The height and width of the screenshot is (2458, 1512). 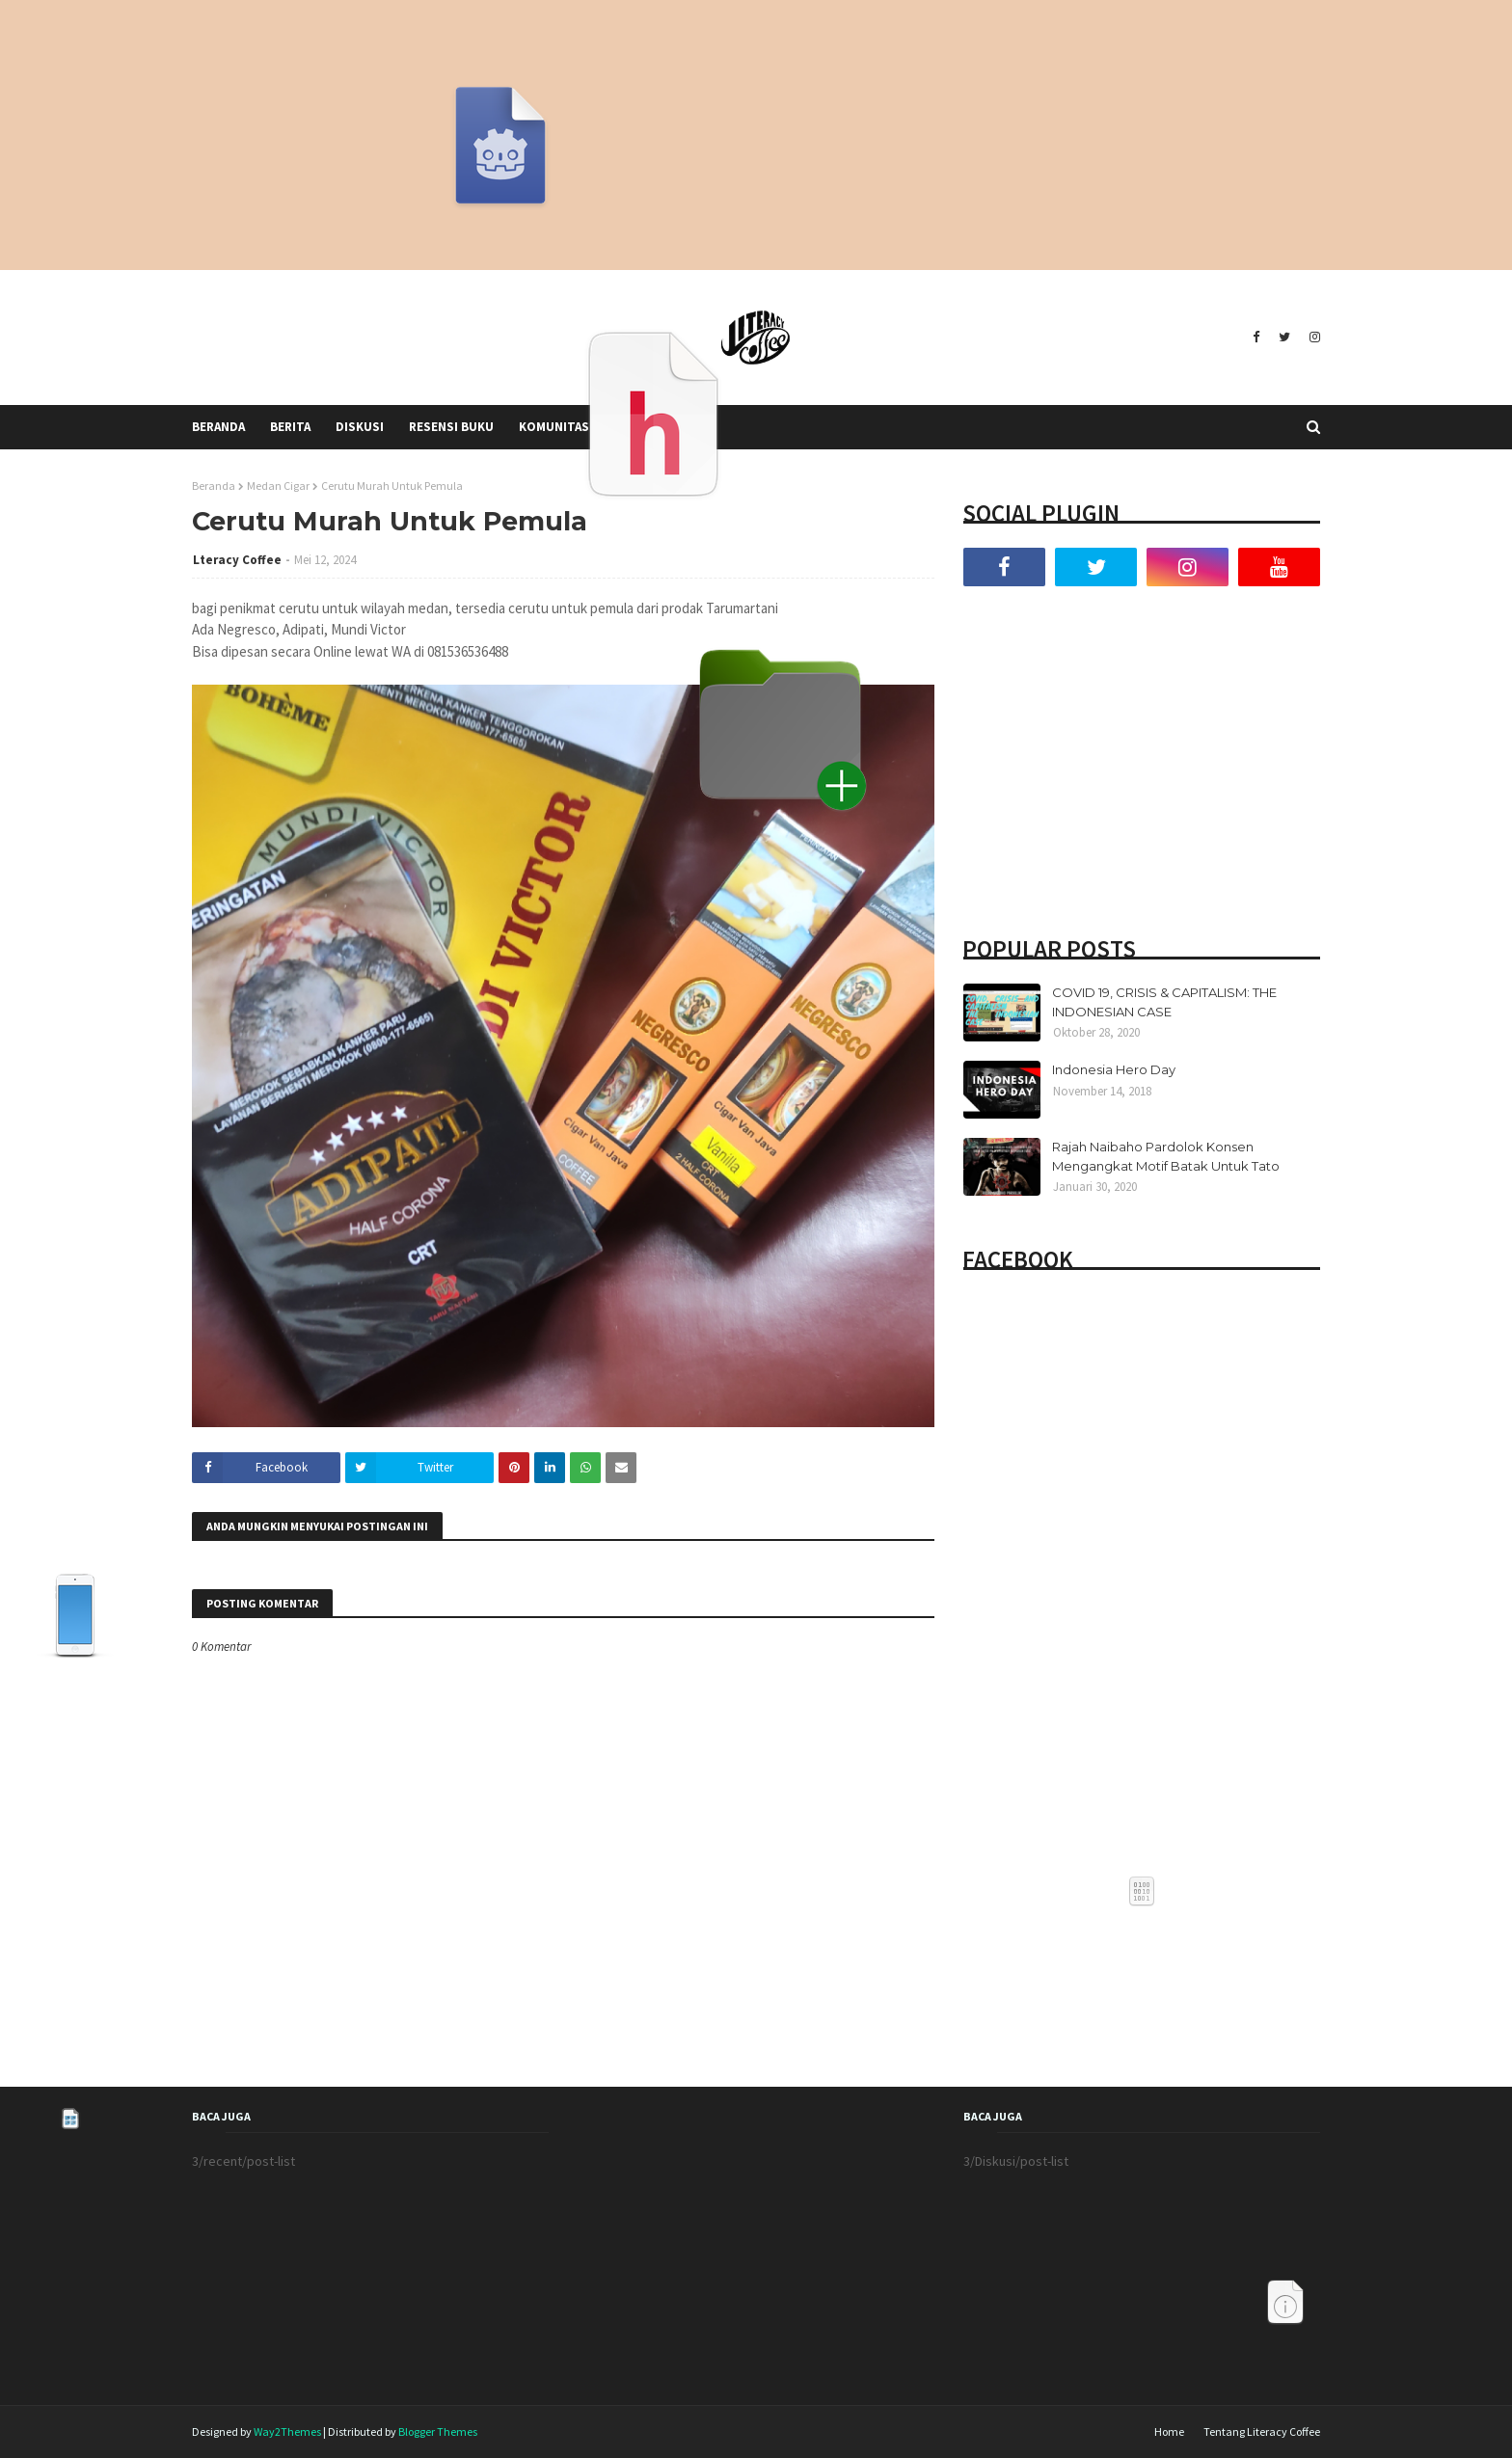 I want to click on c/c++ header file, so click(x=653, y=414).